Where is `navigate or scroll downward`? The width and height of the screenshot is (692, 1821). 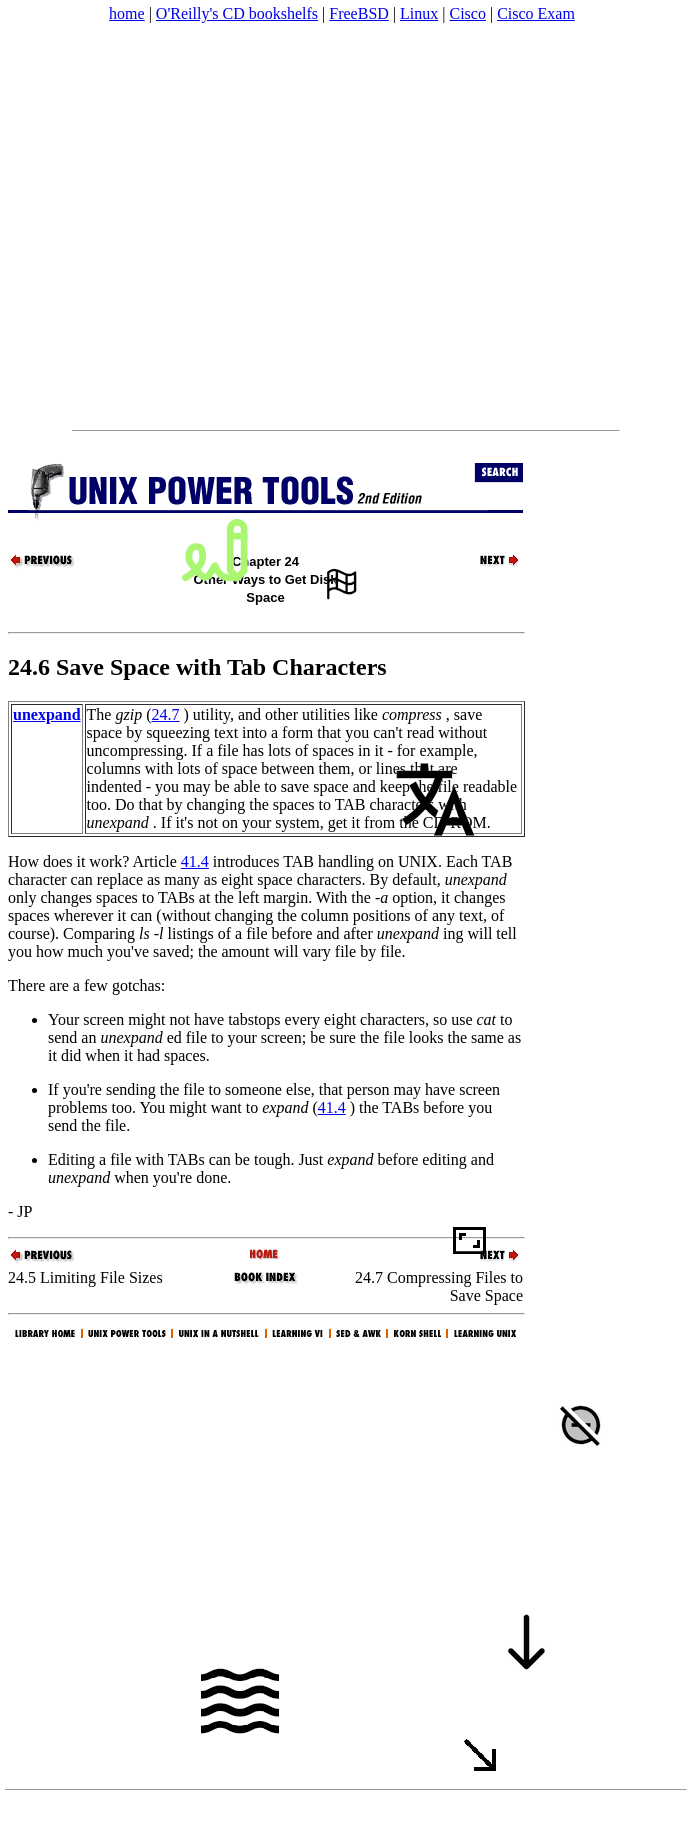 navigate or scroll downward is located at coordinates (526, 1642).